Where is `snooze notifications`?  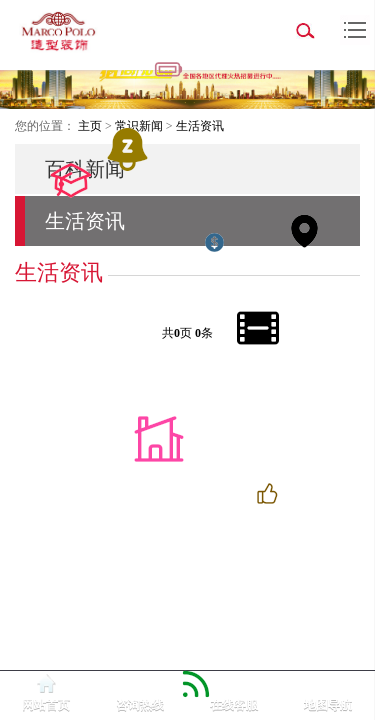
snooze notifications is located at coordinates (127, 149).